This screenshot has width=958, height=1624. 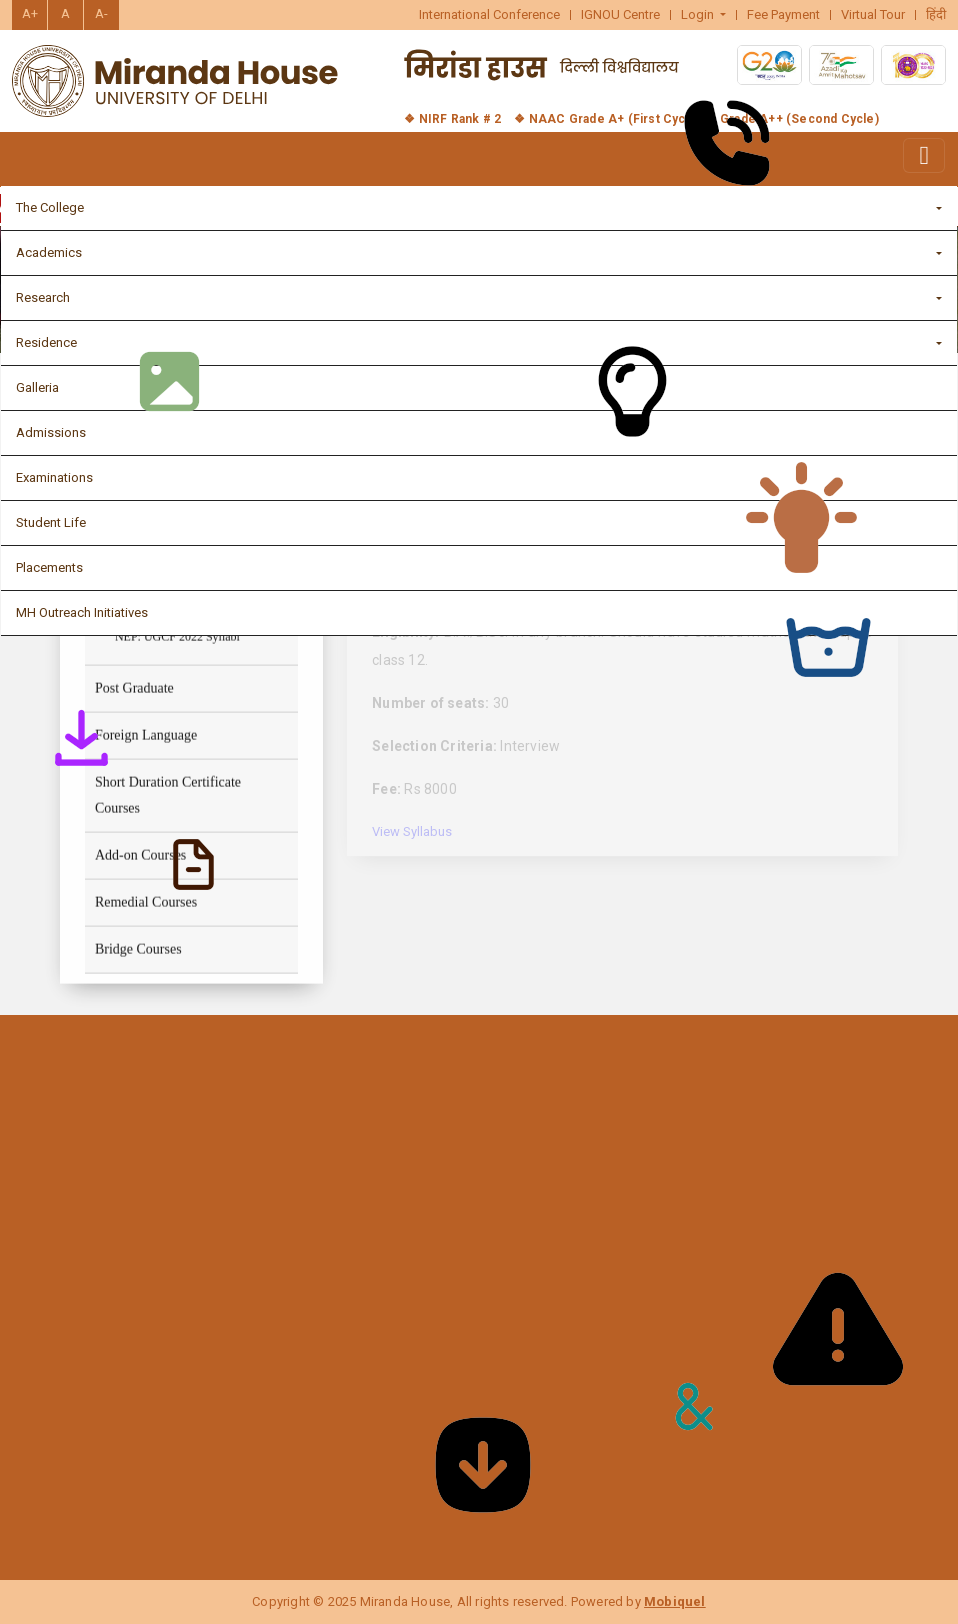 I want to click on insert ampersand symbol or special character, so click(x=691, y=1406).